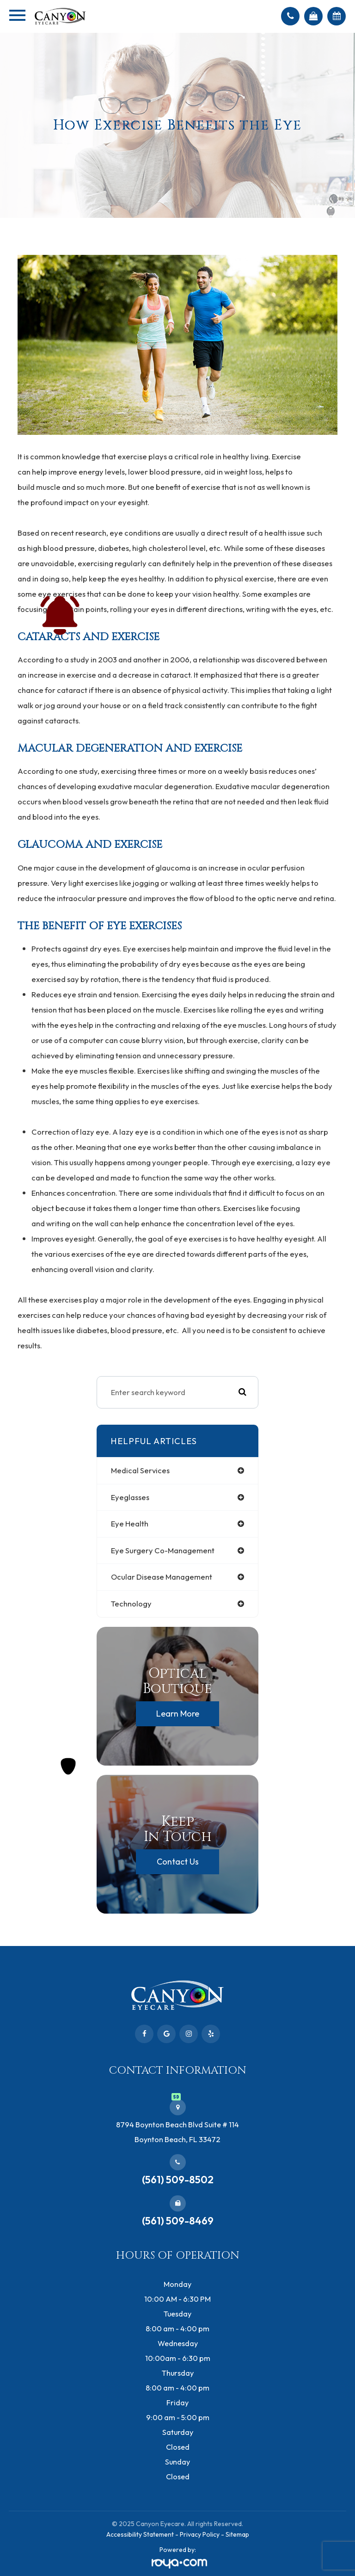 The width and height of the screenshot is (355, 2576). What do you see at coordinates (60, 615) in the screenshot?
I see `indicates new notifications are available` at bounding box center [60, 615].